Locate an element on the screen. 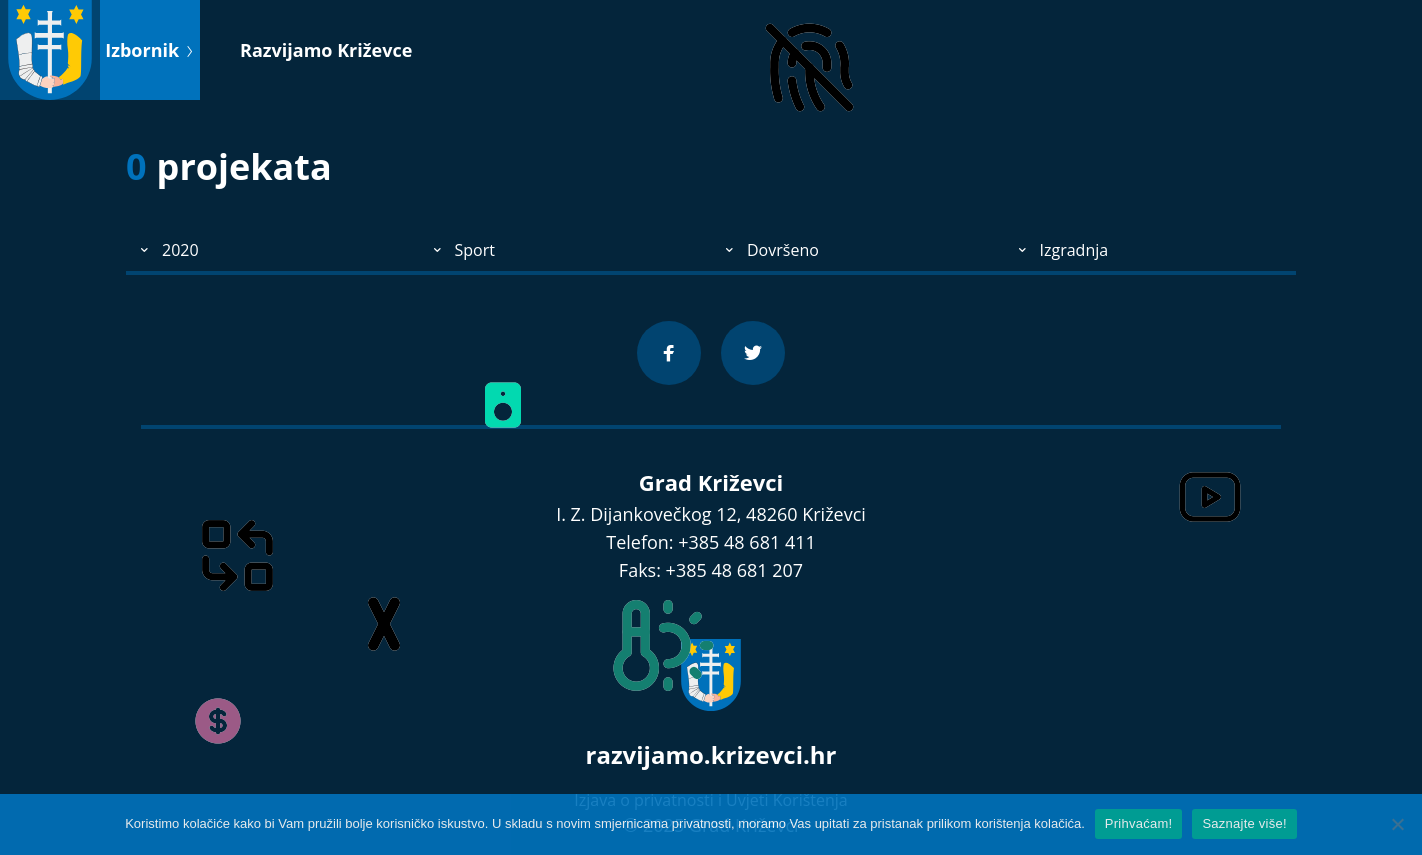  close or dismiss a dialog is located at coordinates (384, 624).